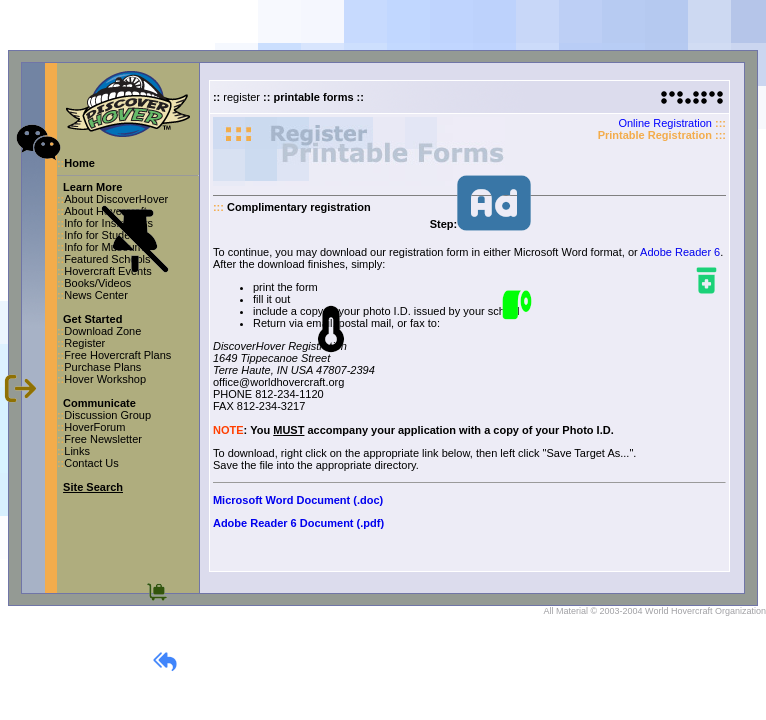  What do you see at coordinates (20, 388) in the screenshot?
I see `log out of your account` at bounding box center [20, 388].